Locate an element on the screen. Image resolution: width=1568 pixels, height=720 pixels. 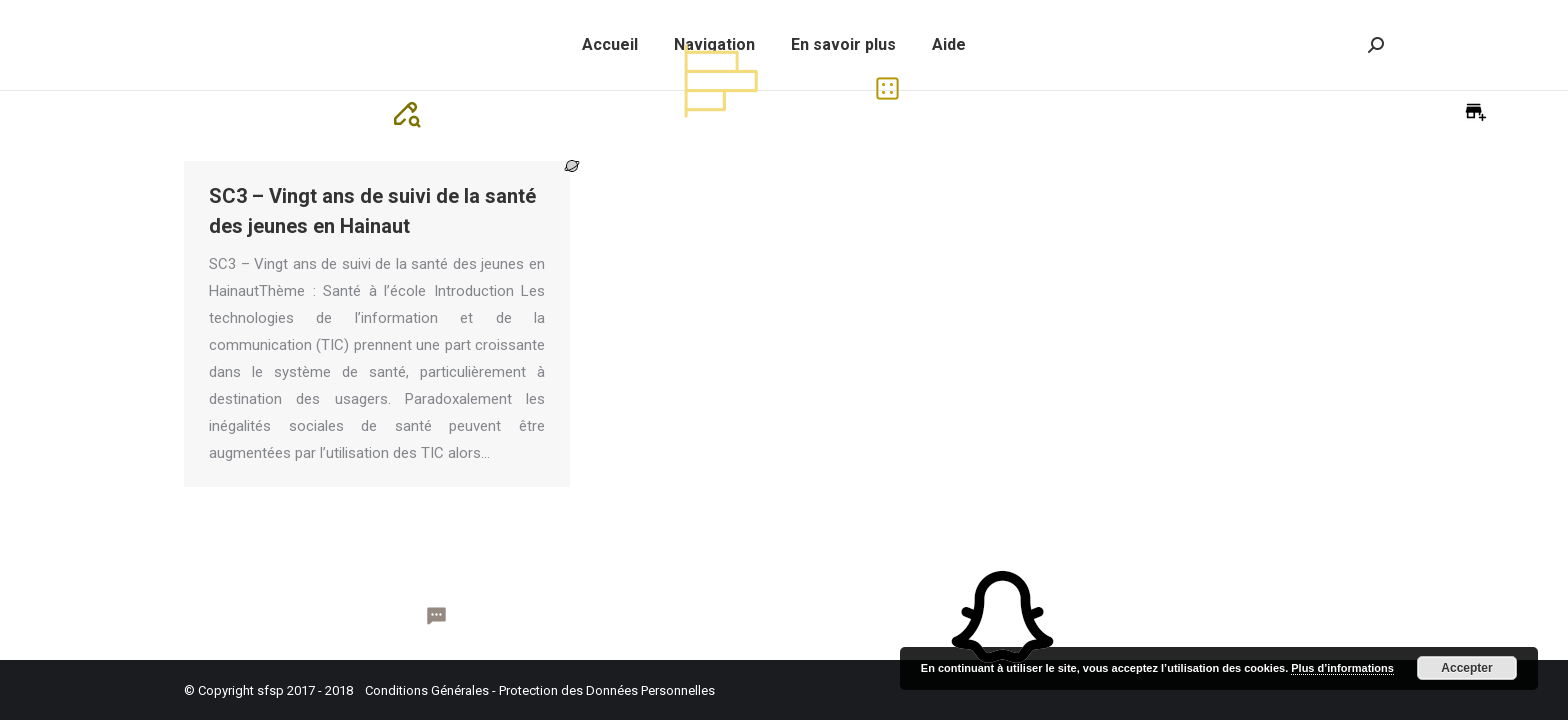
add a new business location is located at coordinates (1476, 111).